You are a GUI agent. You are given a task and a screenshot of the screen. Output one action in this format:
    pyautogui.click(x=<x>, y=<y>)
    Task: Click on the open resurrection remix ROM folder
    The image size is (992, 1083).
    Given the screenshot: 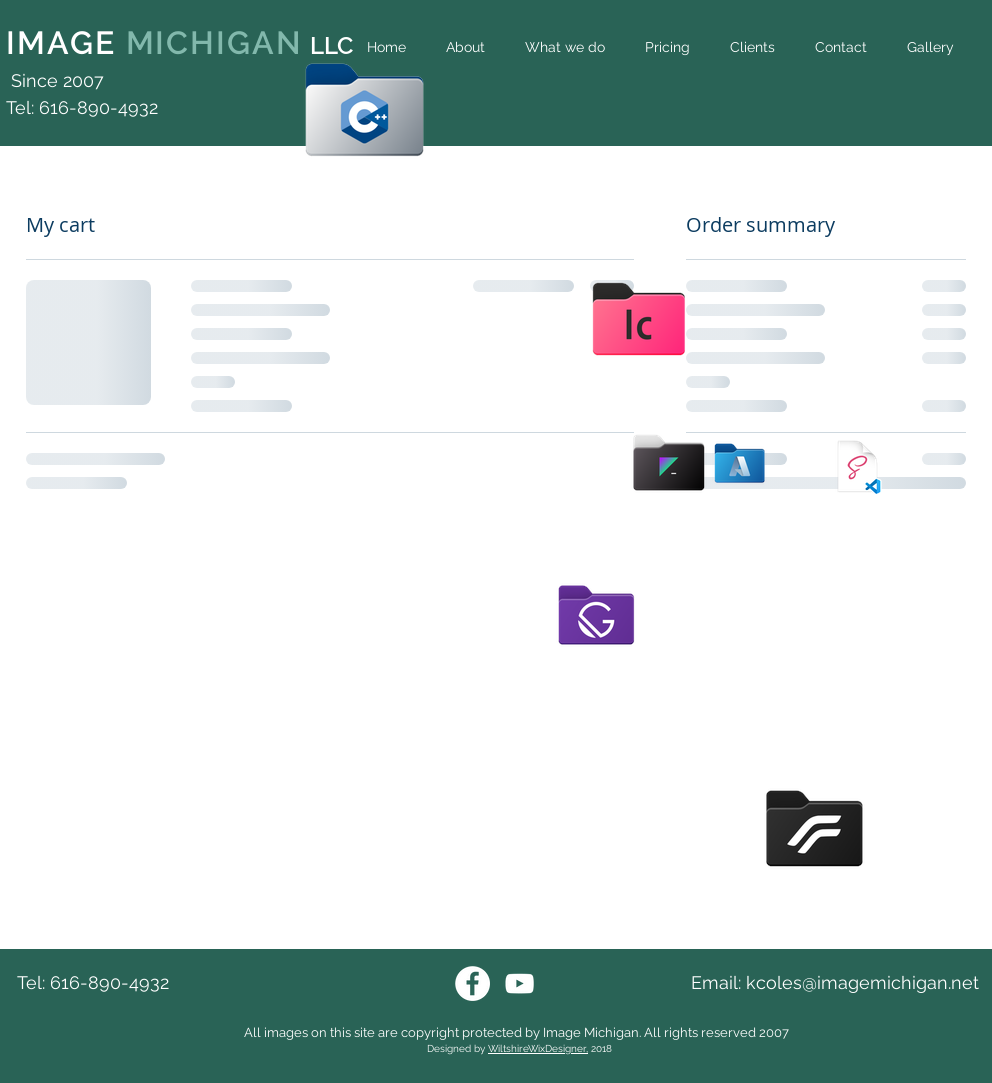 What is the action you would take?
    pyautogui.click(x=814, y=831)
    